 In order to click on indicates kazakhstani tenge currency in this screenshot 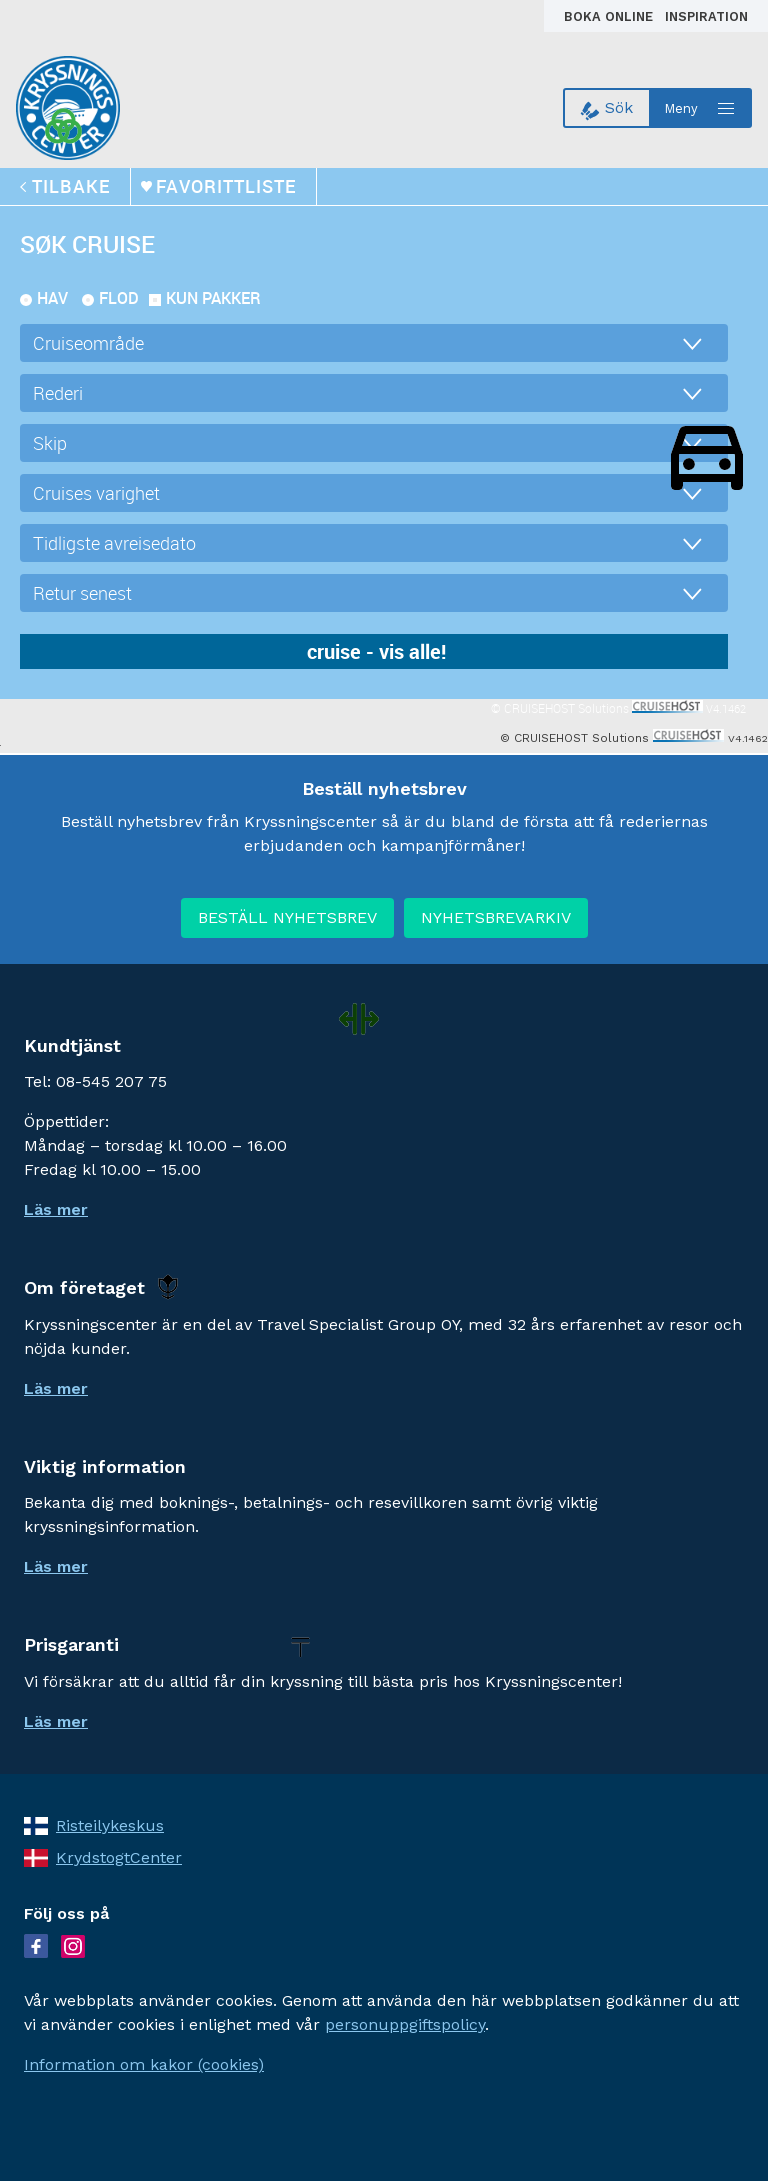, I will do `click(300, 1646)`.